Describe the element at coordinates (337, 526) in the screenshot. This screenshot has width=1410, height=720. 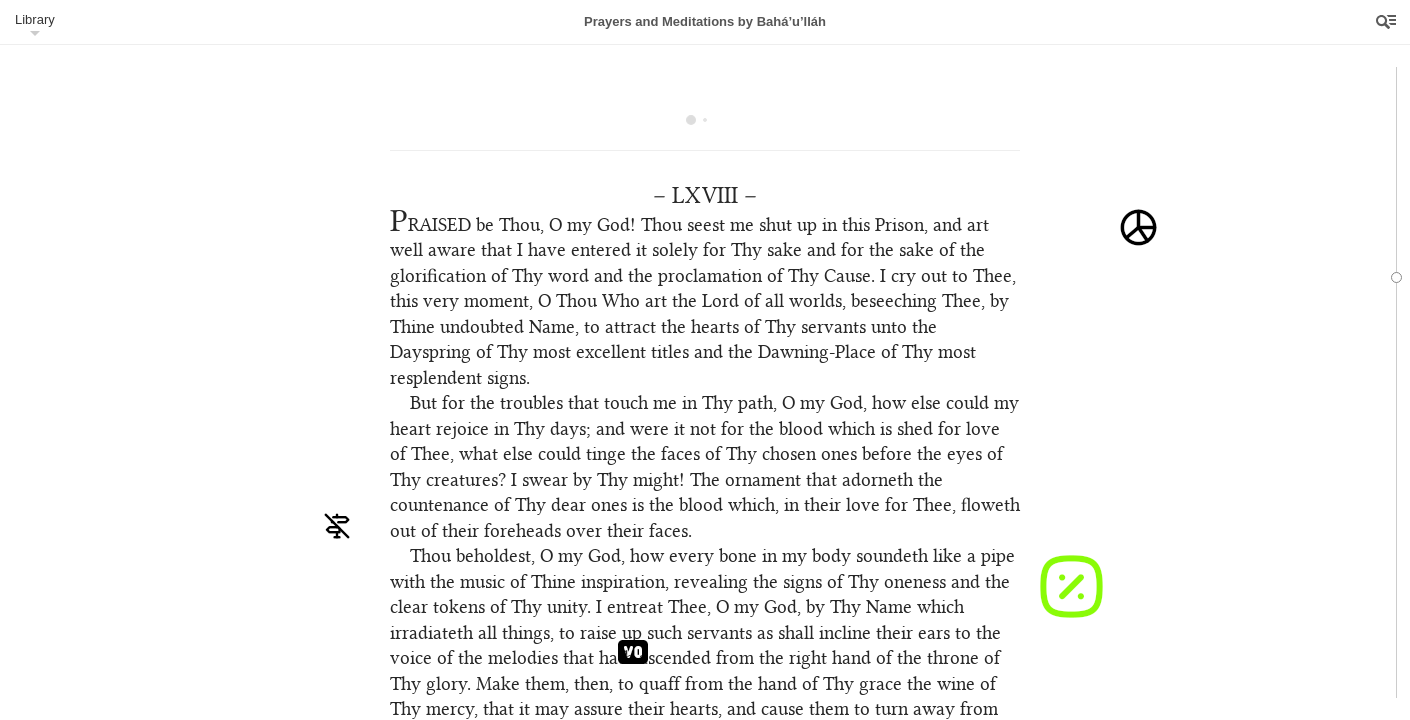
I see `directions or navigation unavailable` at that location.